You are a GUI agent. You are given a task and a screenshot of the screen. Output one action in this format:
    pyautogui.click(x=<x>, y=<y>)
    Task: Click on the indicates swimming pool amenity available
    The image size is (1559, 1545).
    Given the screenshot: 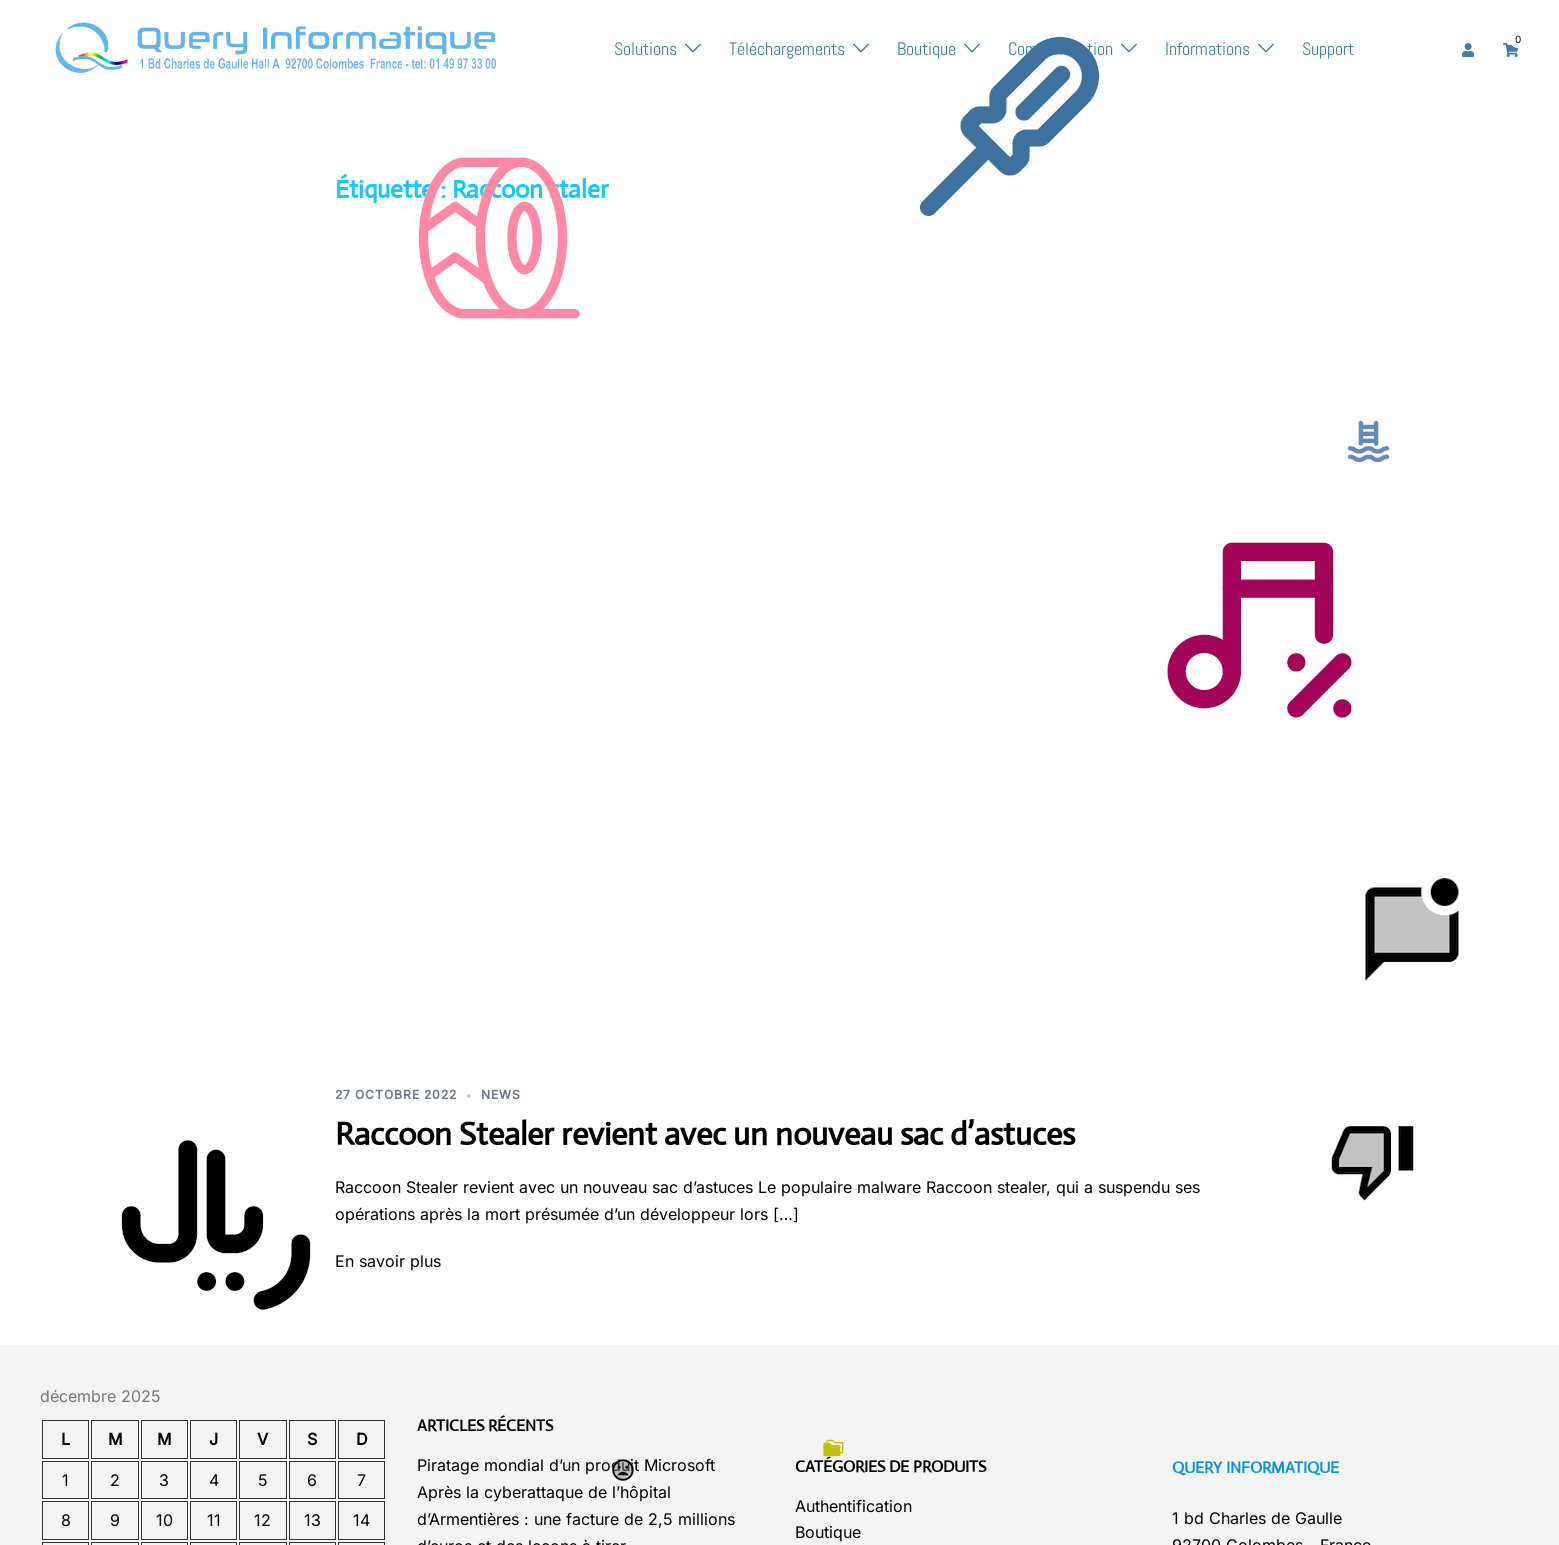 What is the action you would take?
    pyautogui.click(x=1368, y=441)
    